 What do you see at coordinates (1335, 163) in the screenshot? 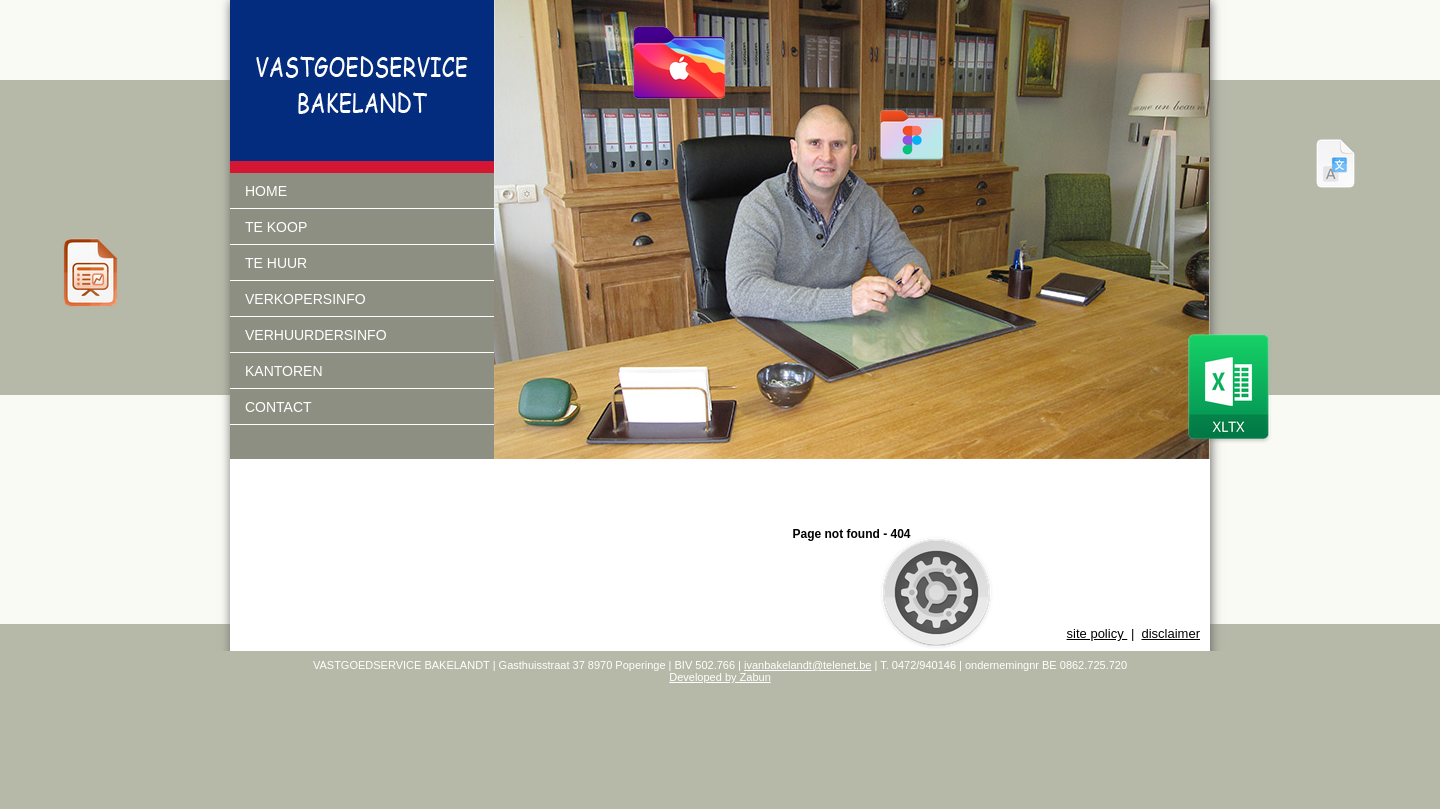
I see `a gettext translation file for software localization` at bounding box center [1335, 163].